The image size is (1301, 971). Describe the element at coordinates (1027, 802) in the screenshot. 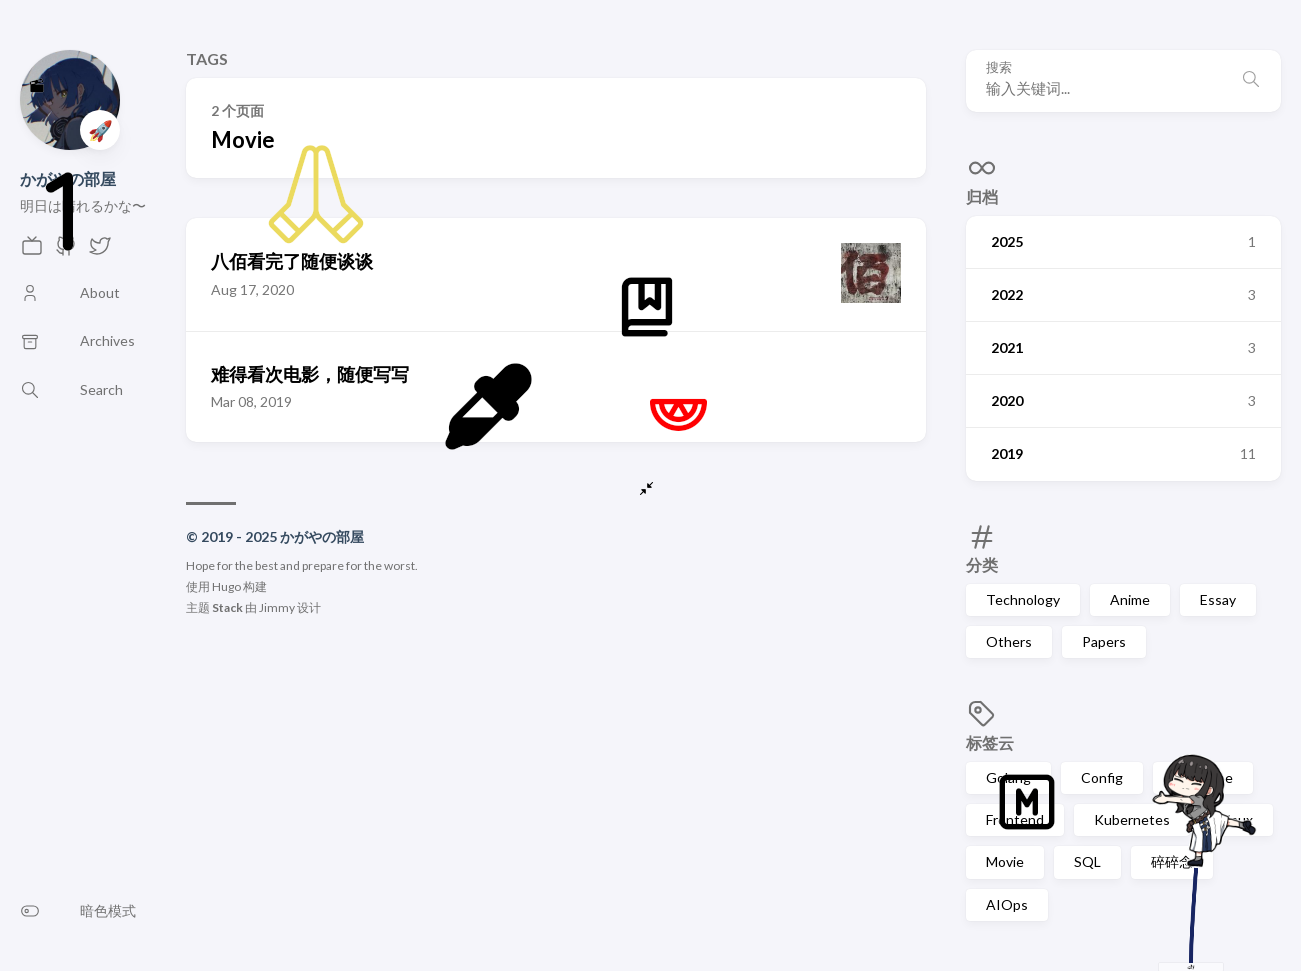

I see `select medium size option` at that location.